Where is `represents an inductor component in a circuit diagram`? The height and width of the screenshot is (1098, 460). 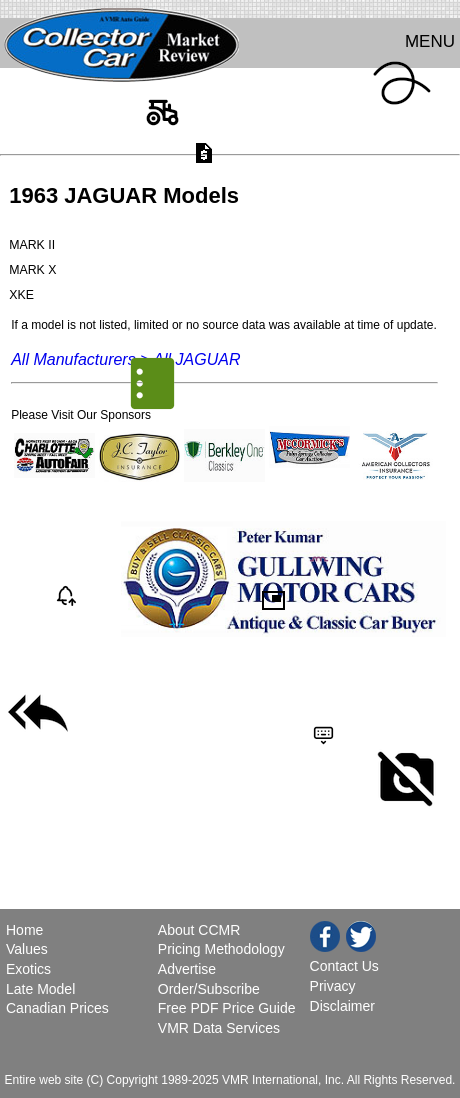 represents an inductor component in a circuit diagram is located at coordinates (319, 559).